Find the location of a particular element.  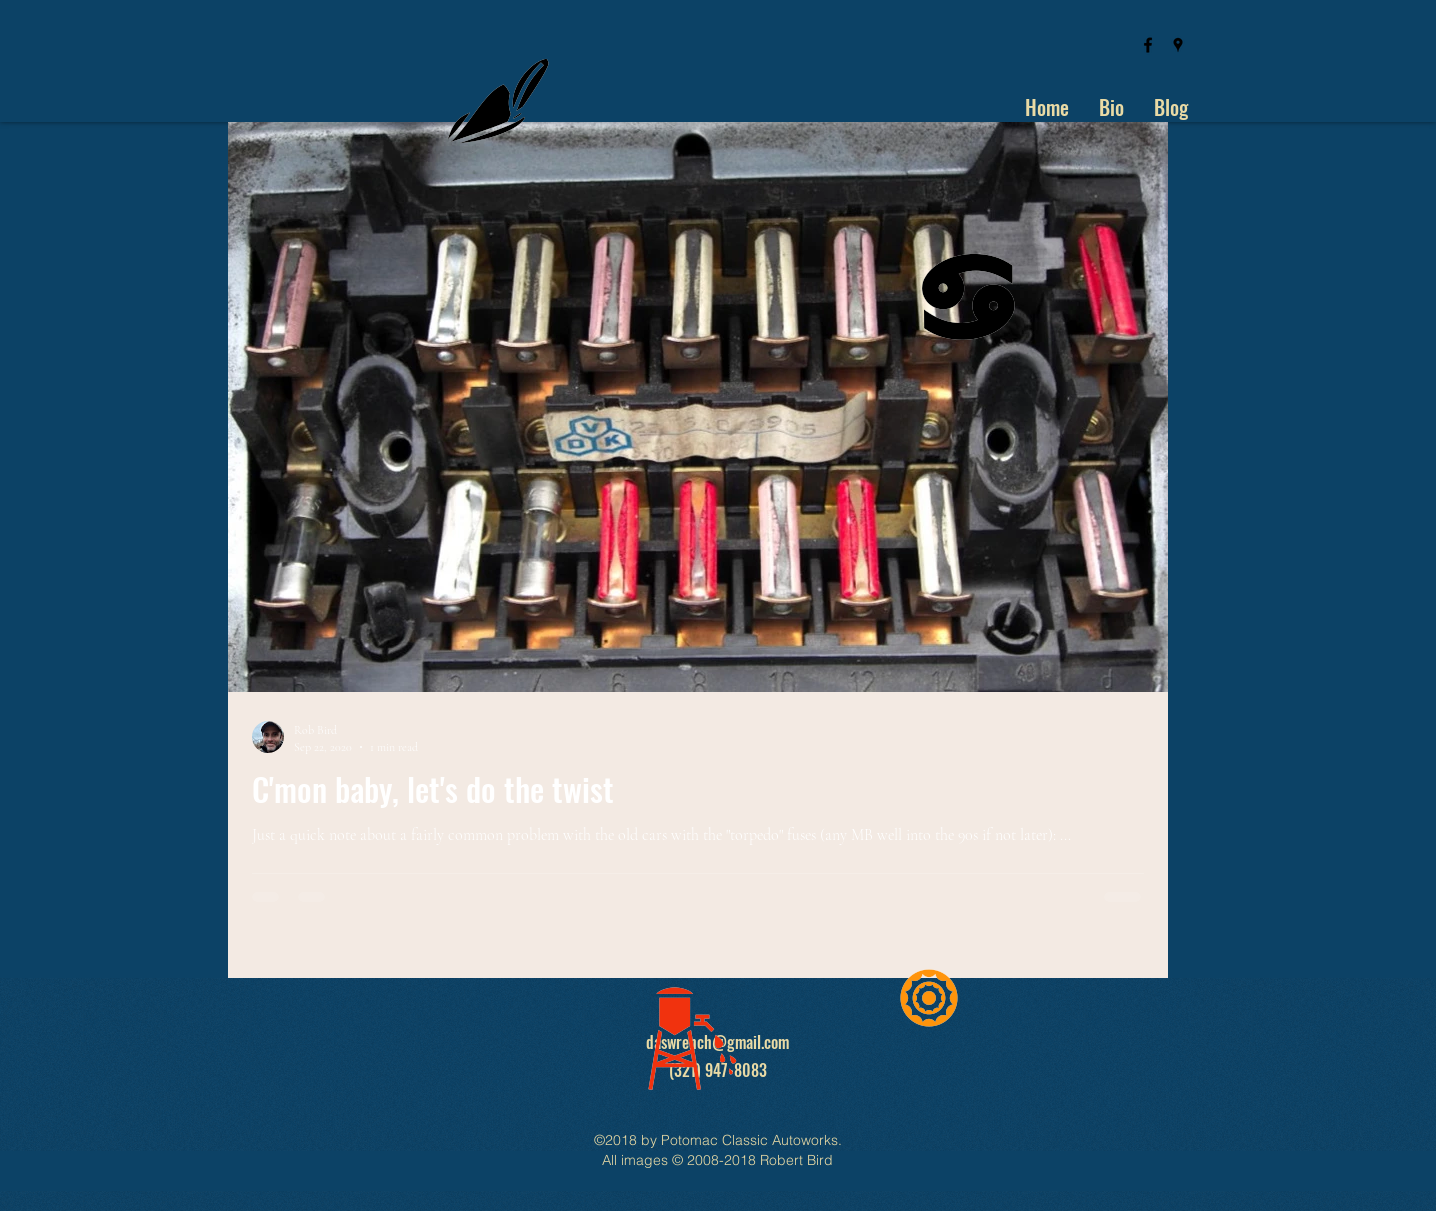

select archer or ranger character class is located at coordinates (497, 103).